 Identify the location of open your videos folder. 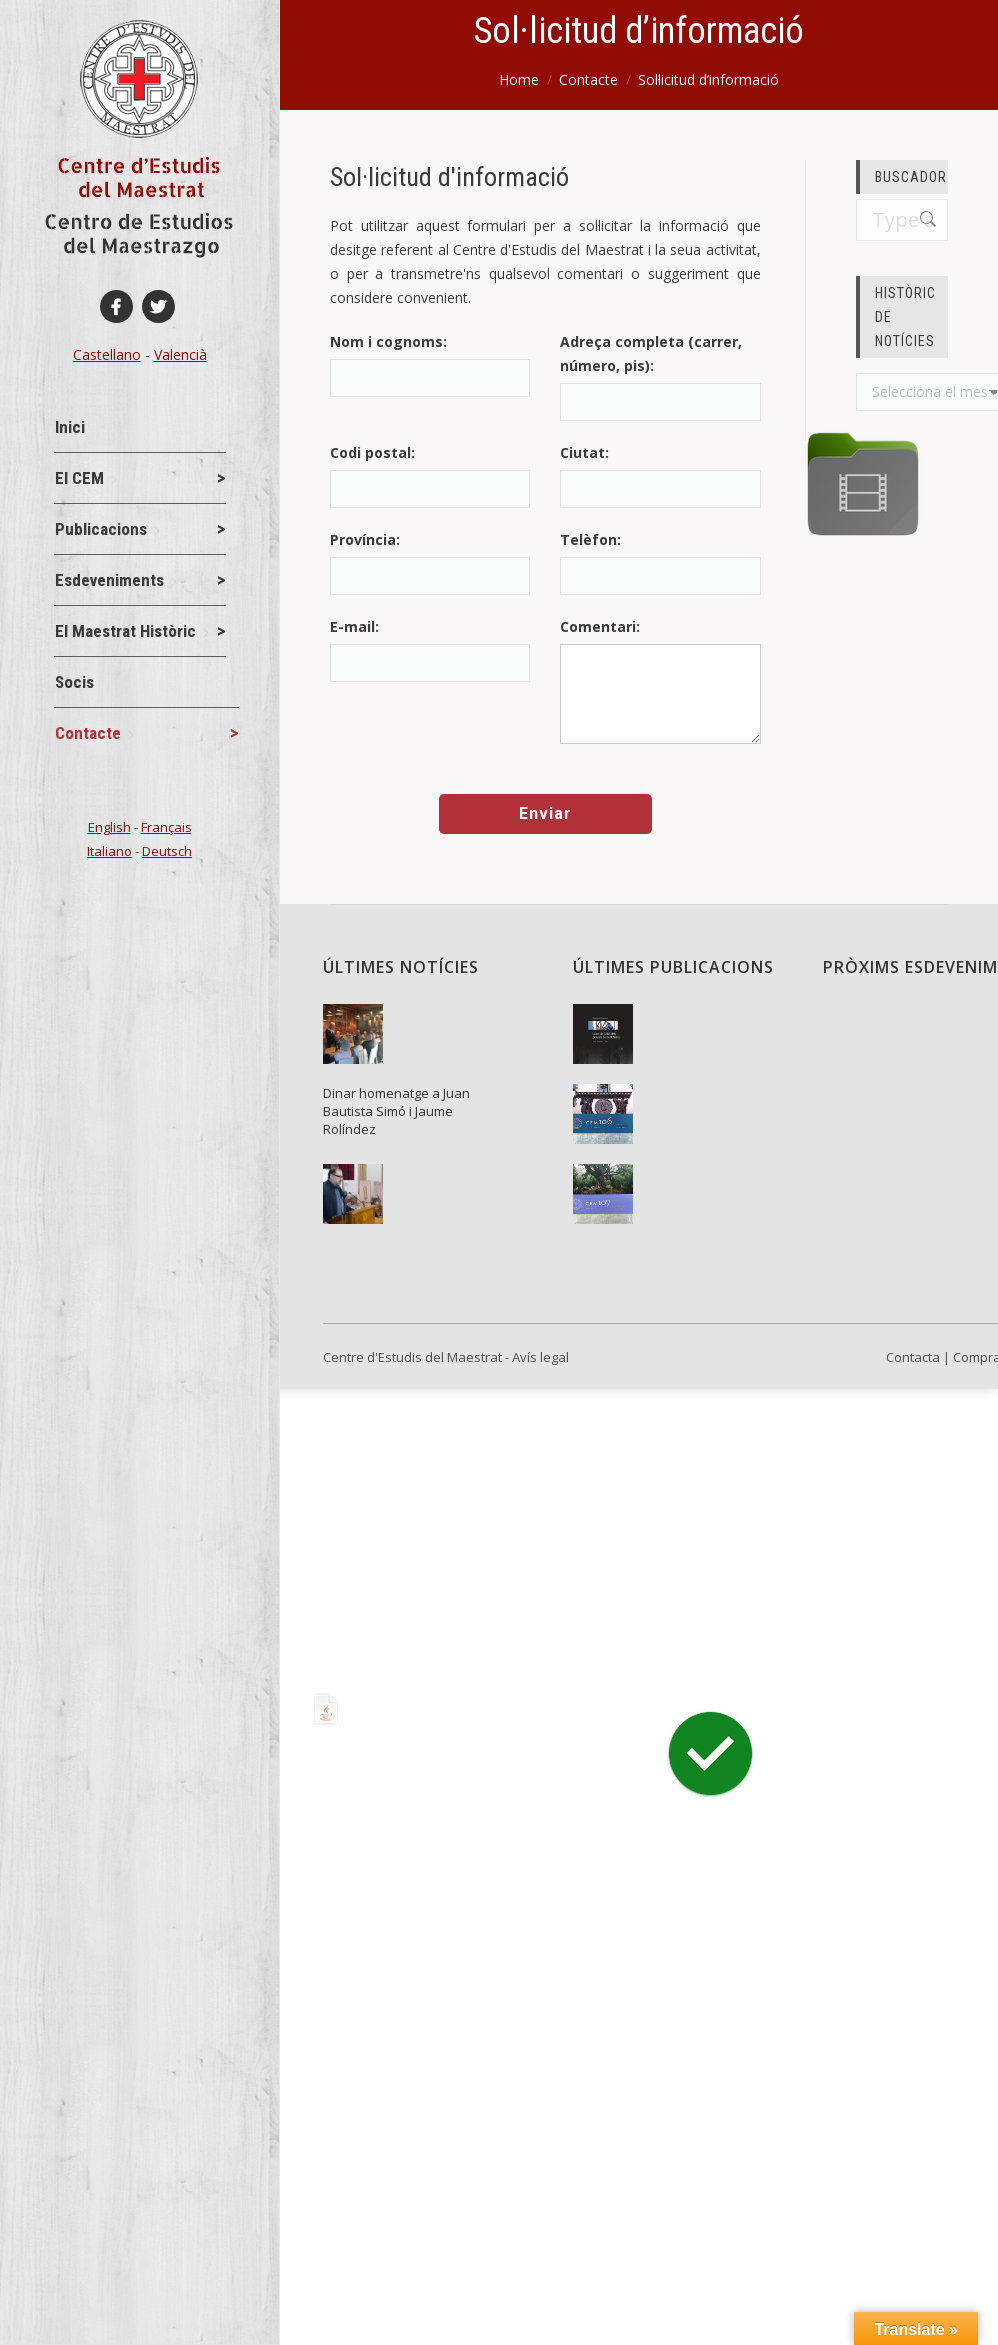
(863, 484).